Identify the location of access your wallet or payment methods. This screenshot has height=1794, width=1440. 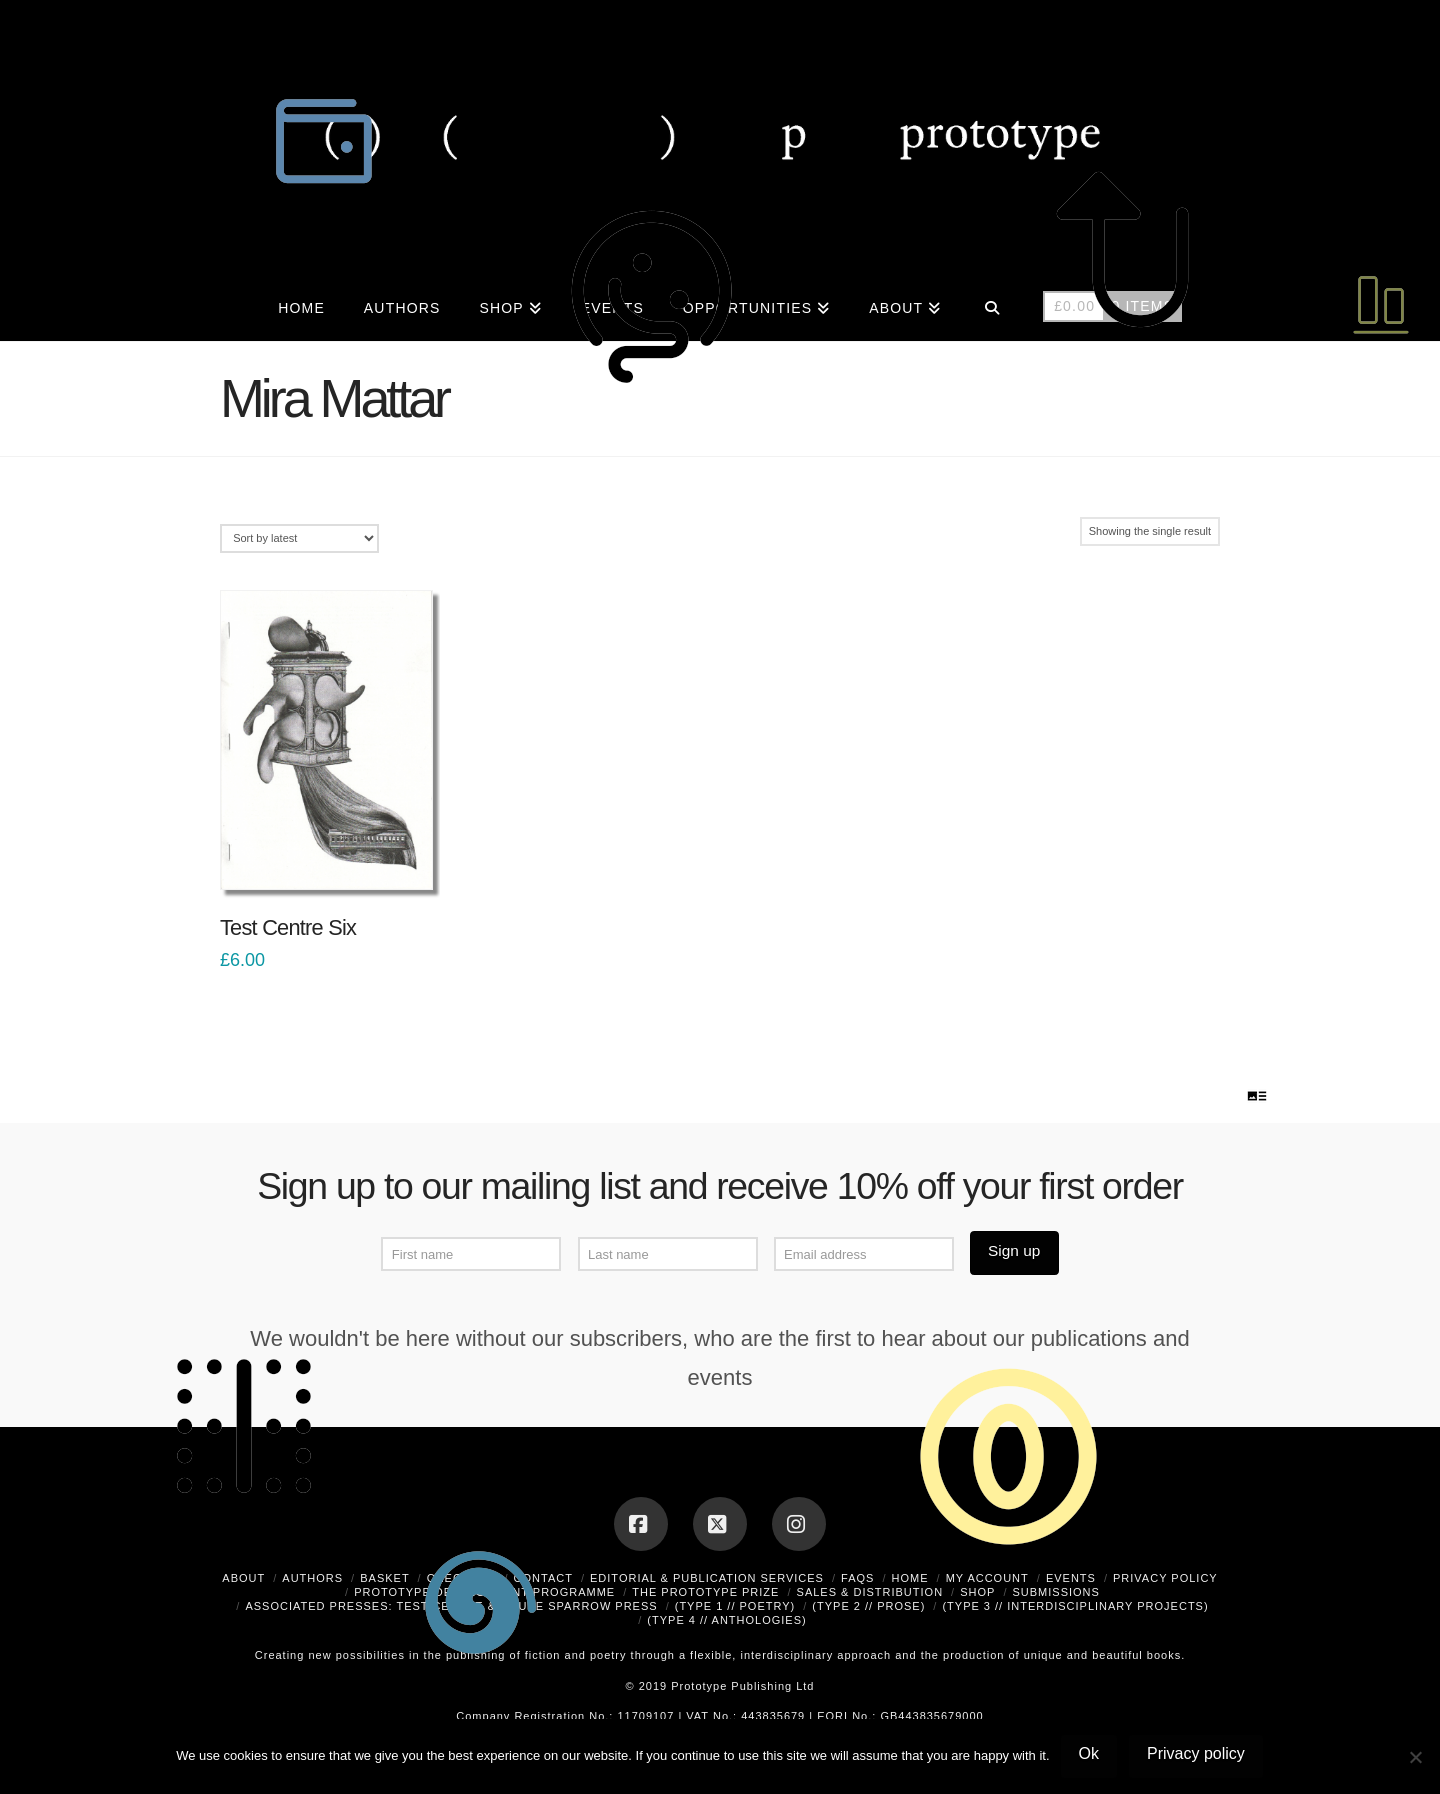
(322, 145).